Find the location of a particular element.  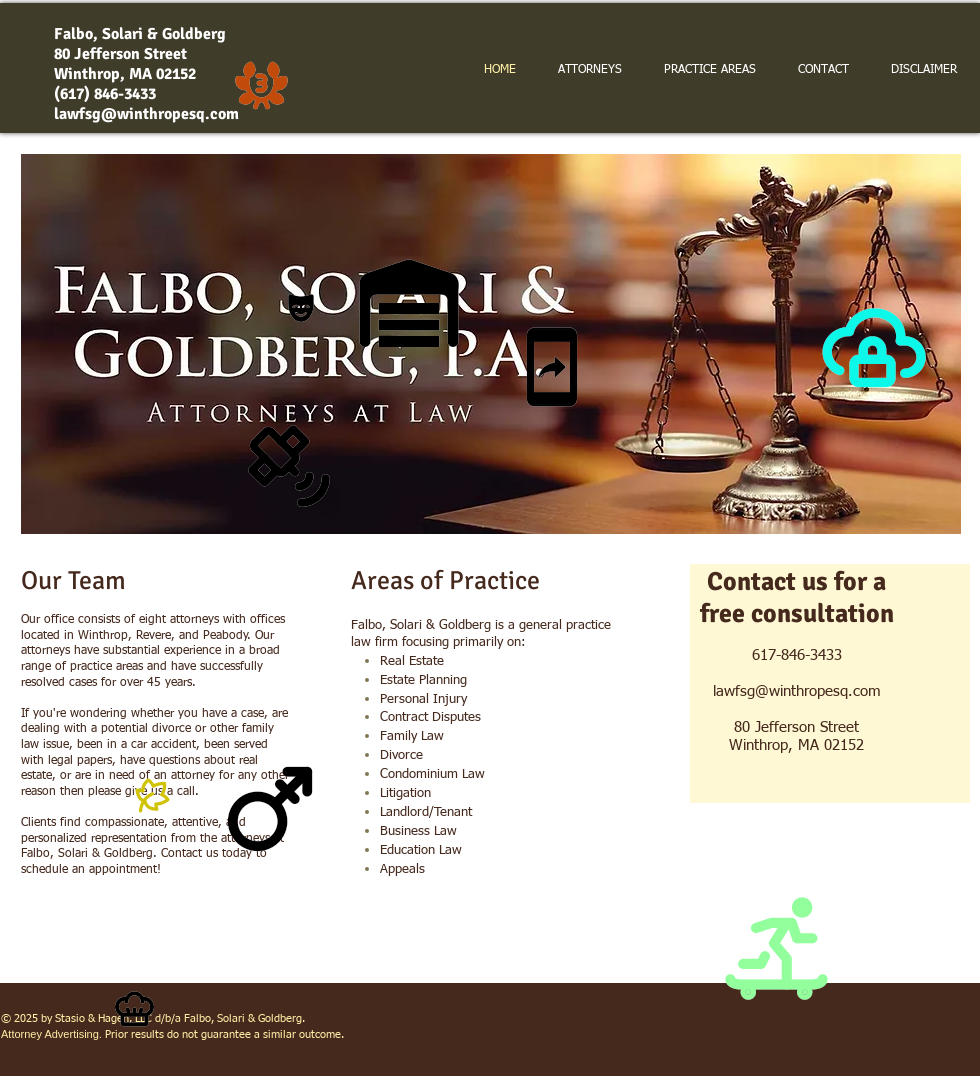

access cooking or recipe features is located at coordinates (134, 1009).